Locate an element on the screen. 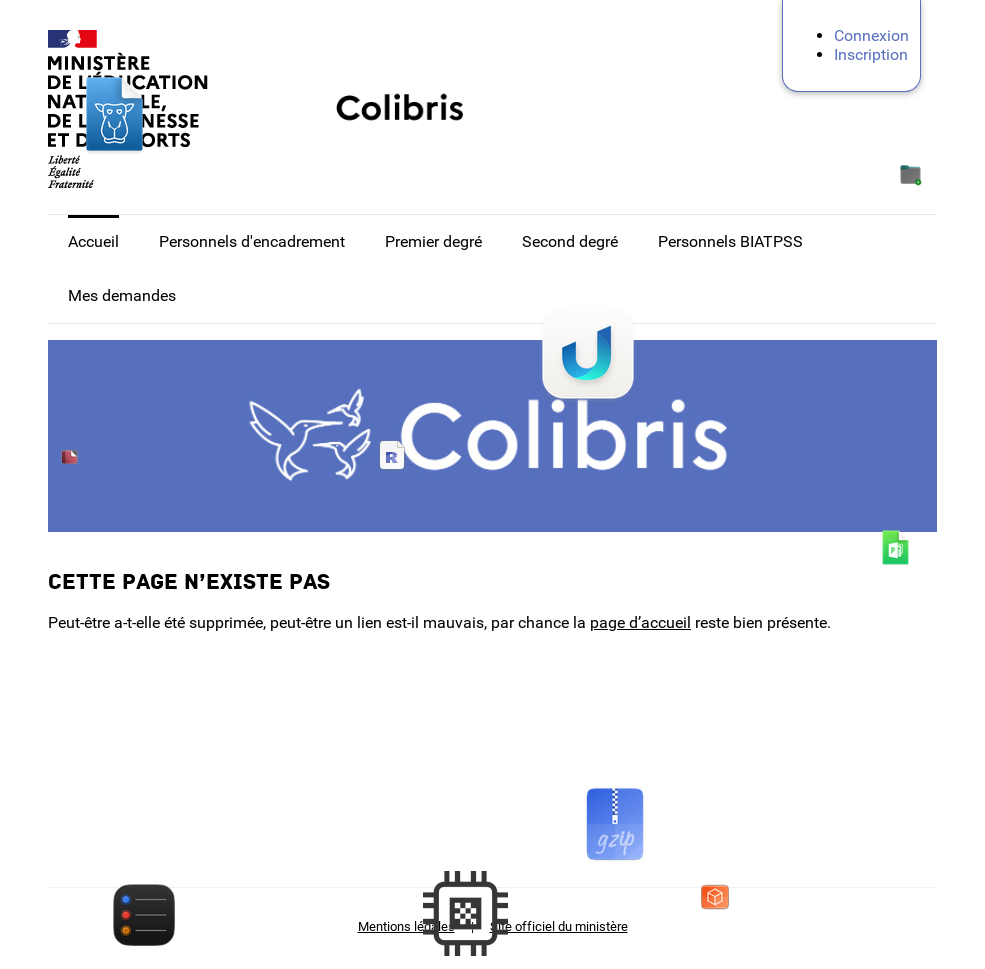 The height and width of the screenshot is (969, 985). a microsoft publisher document file is located at coordinates (895, 547).